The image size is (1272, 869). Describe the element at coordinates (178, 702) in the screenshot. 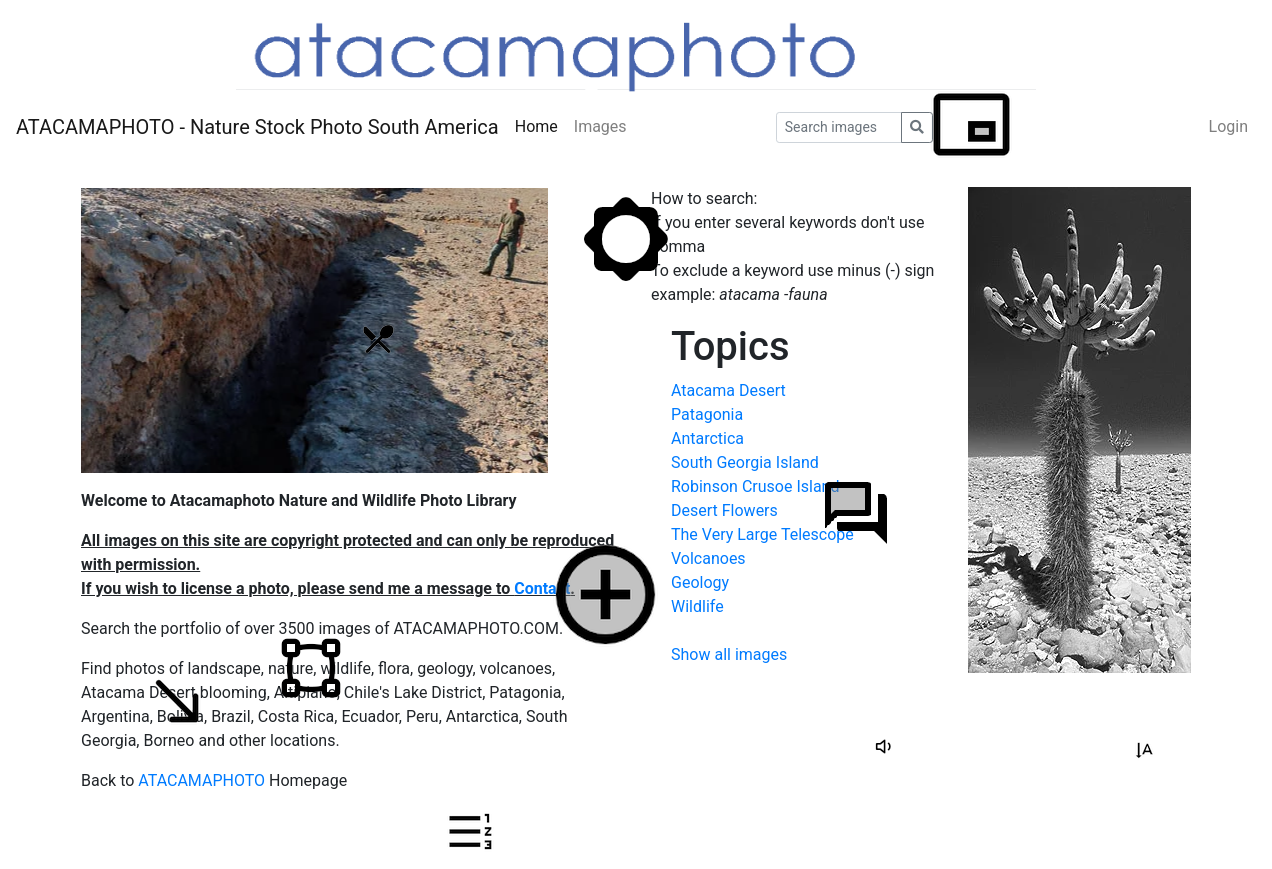

I see `navigate to the bottom-right section` at that location.